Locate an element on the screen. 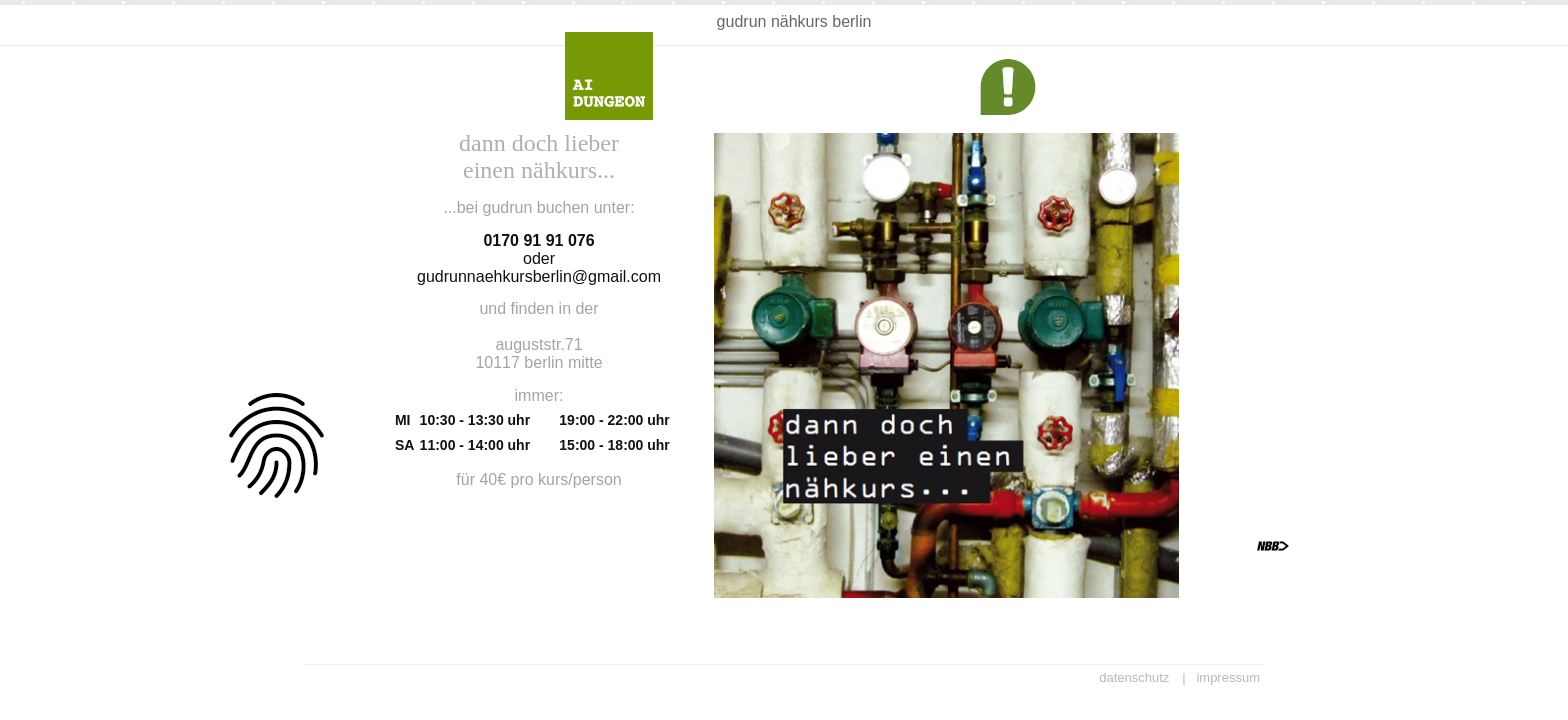 This screenshot has height=720, width=1568. open AI Dungeon app is located at coordinates (609, 76).